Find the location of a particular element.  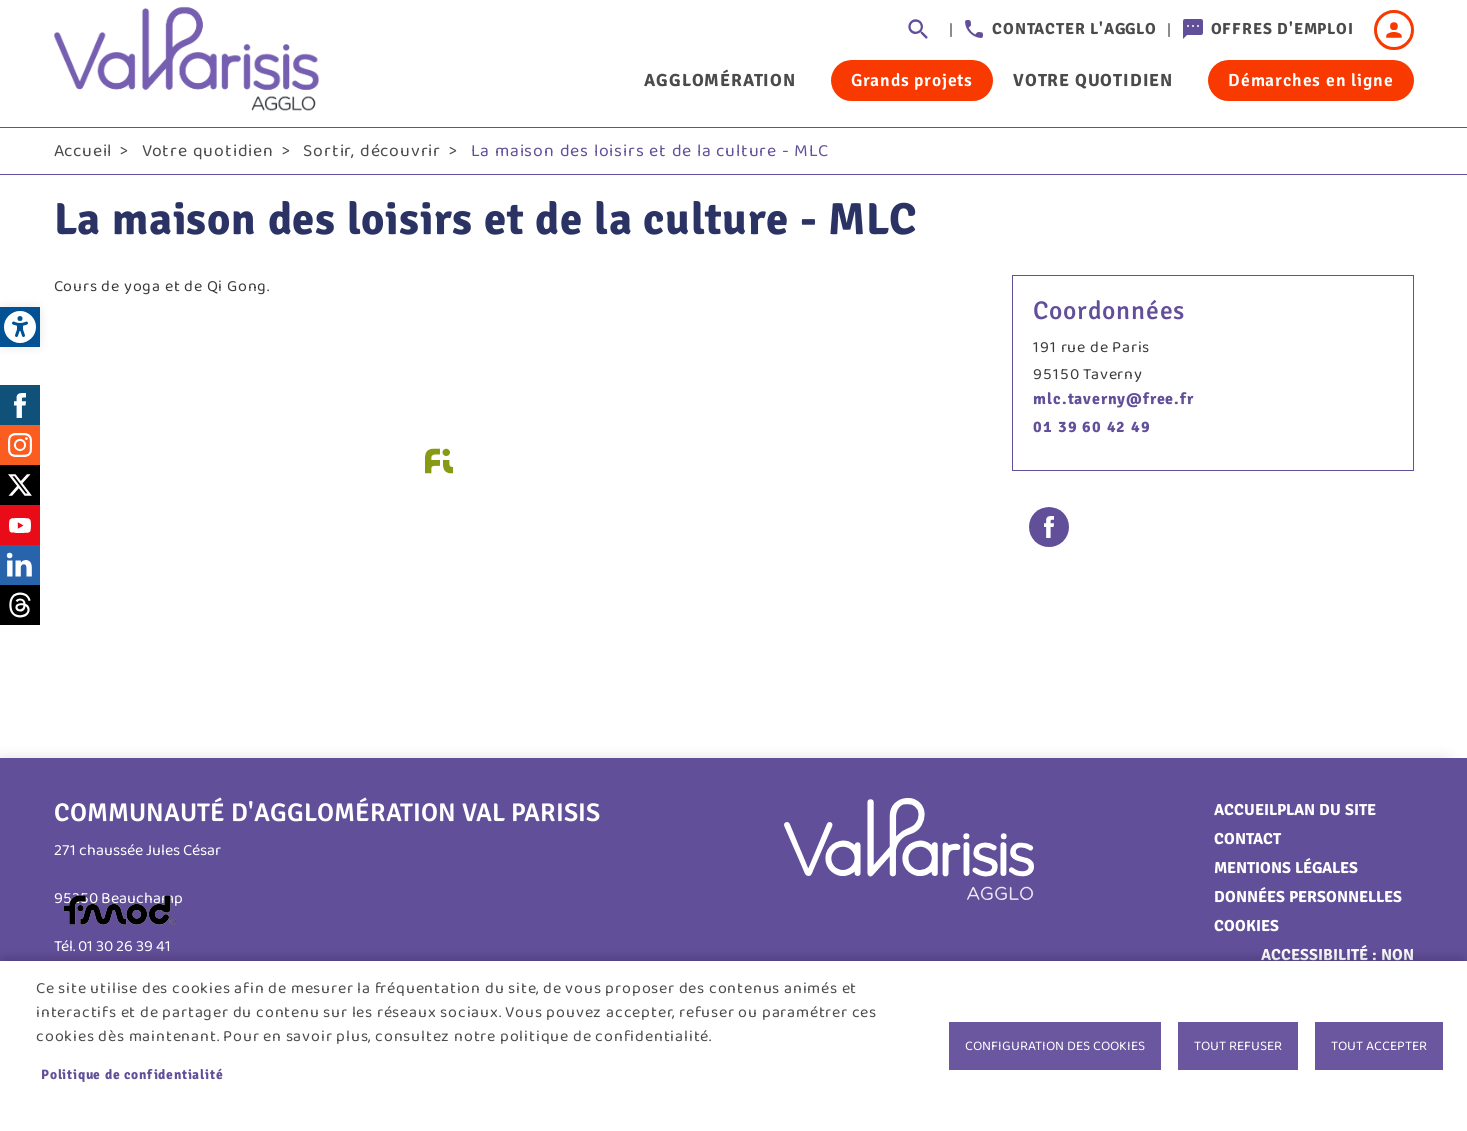

fmod audio middleware logo is located at coordinates (120, 910).